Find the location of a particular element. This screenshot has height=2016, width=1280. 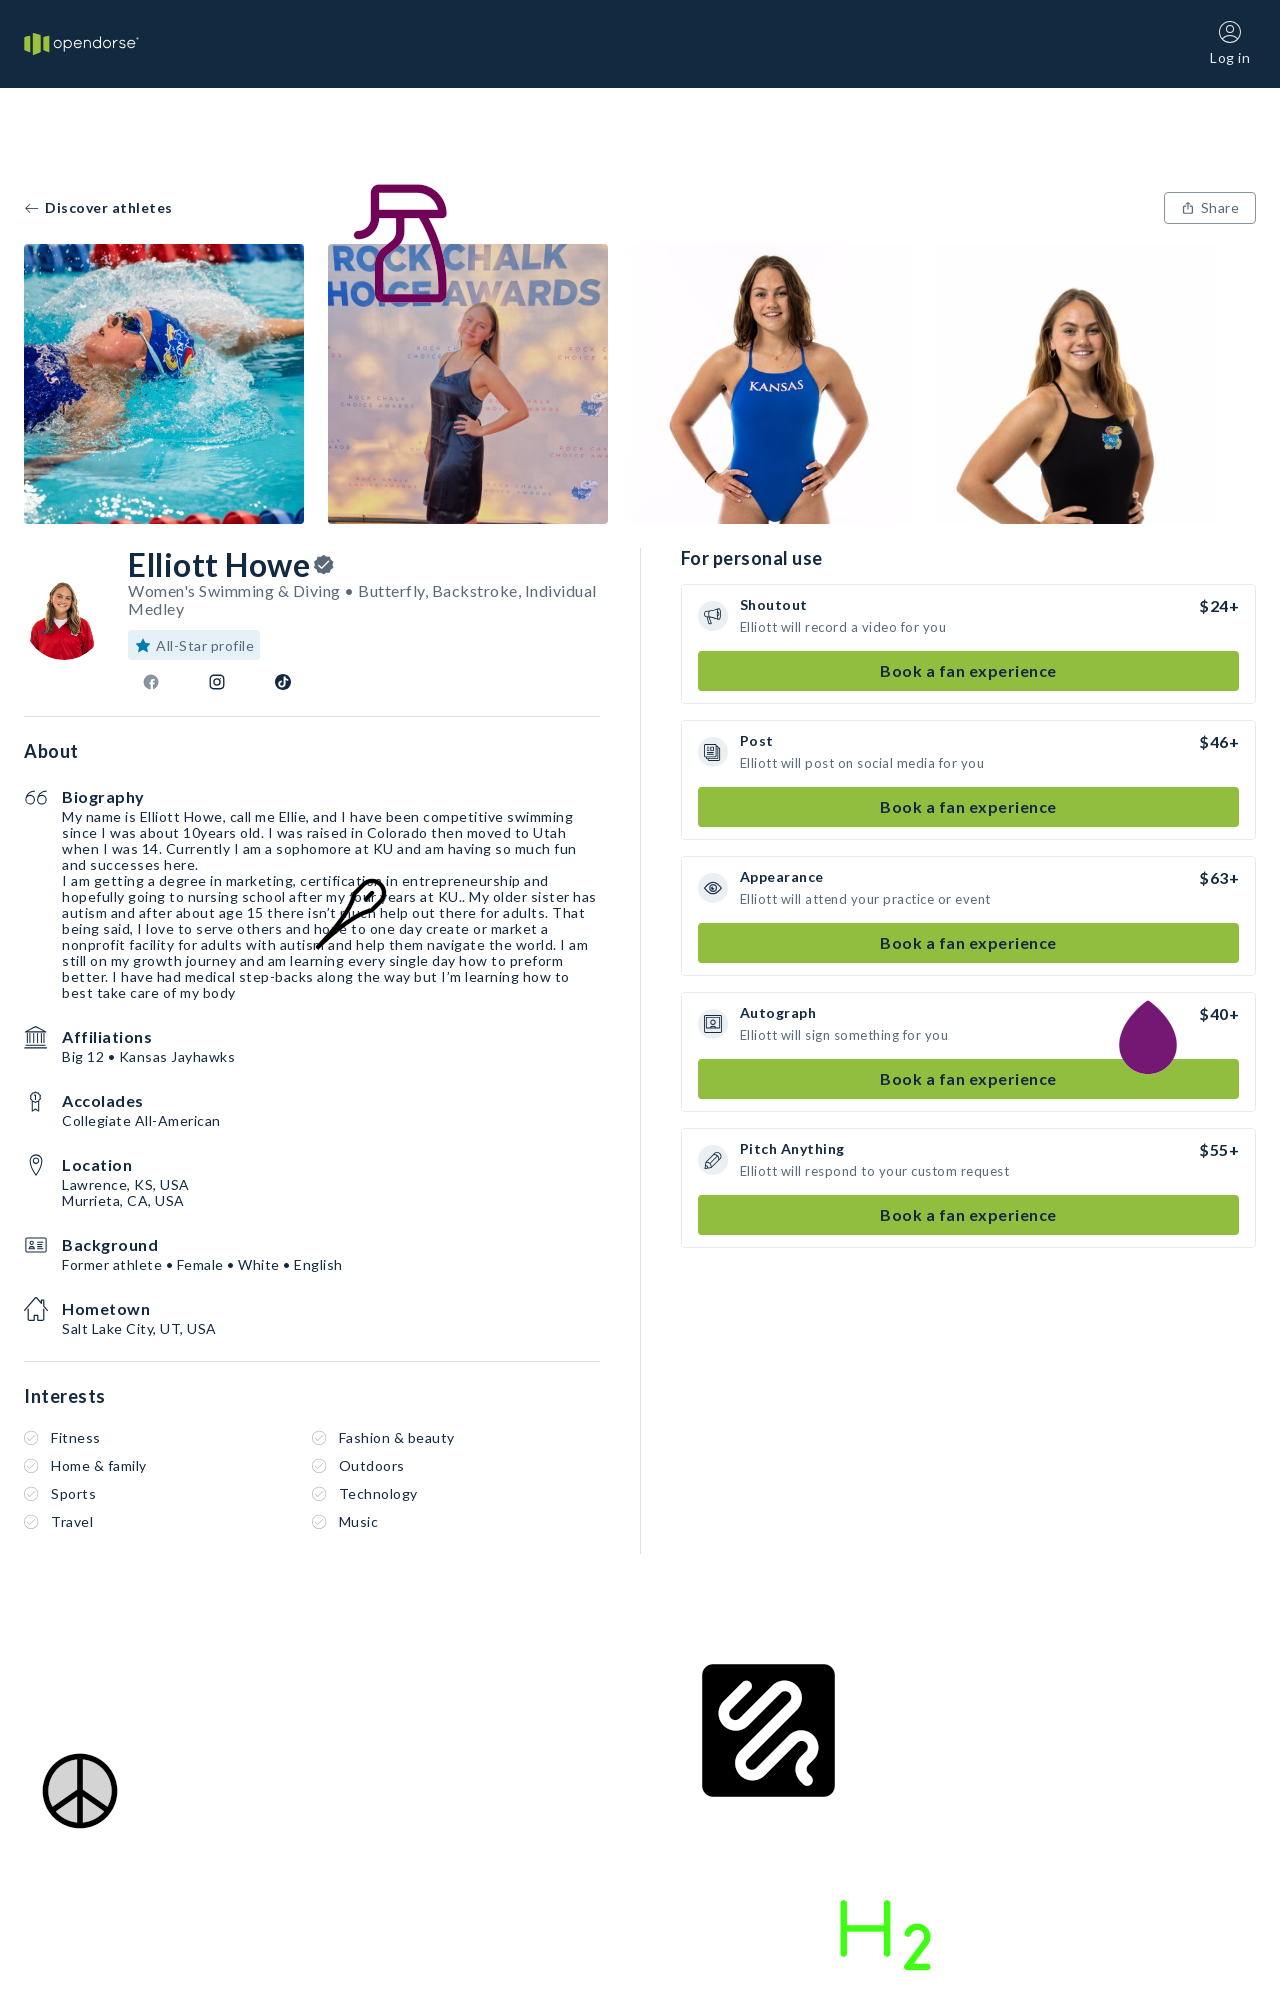

indicates water or liquid-related feature is located at coordinates (1148, 1040).